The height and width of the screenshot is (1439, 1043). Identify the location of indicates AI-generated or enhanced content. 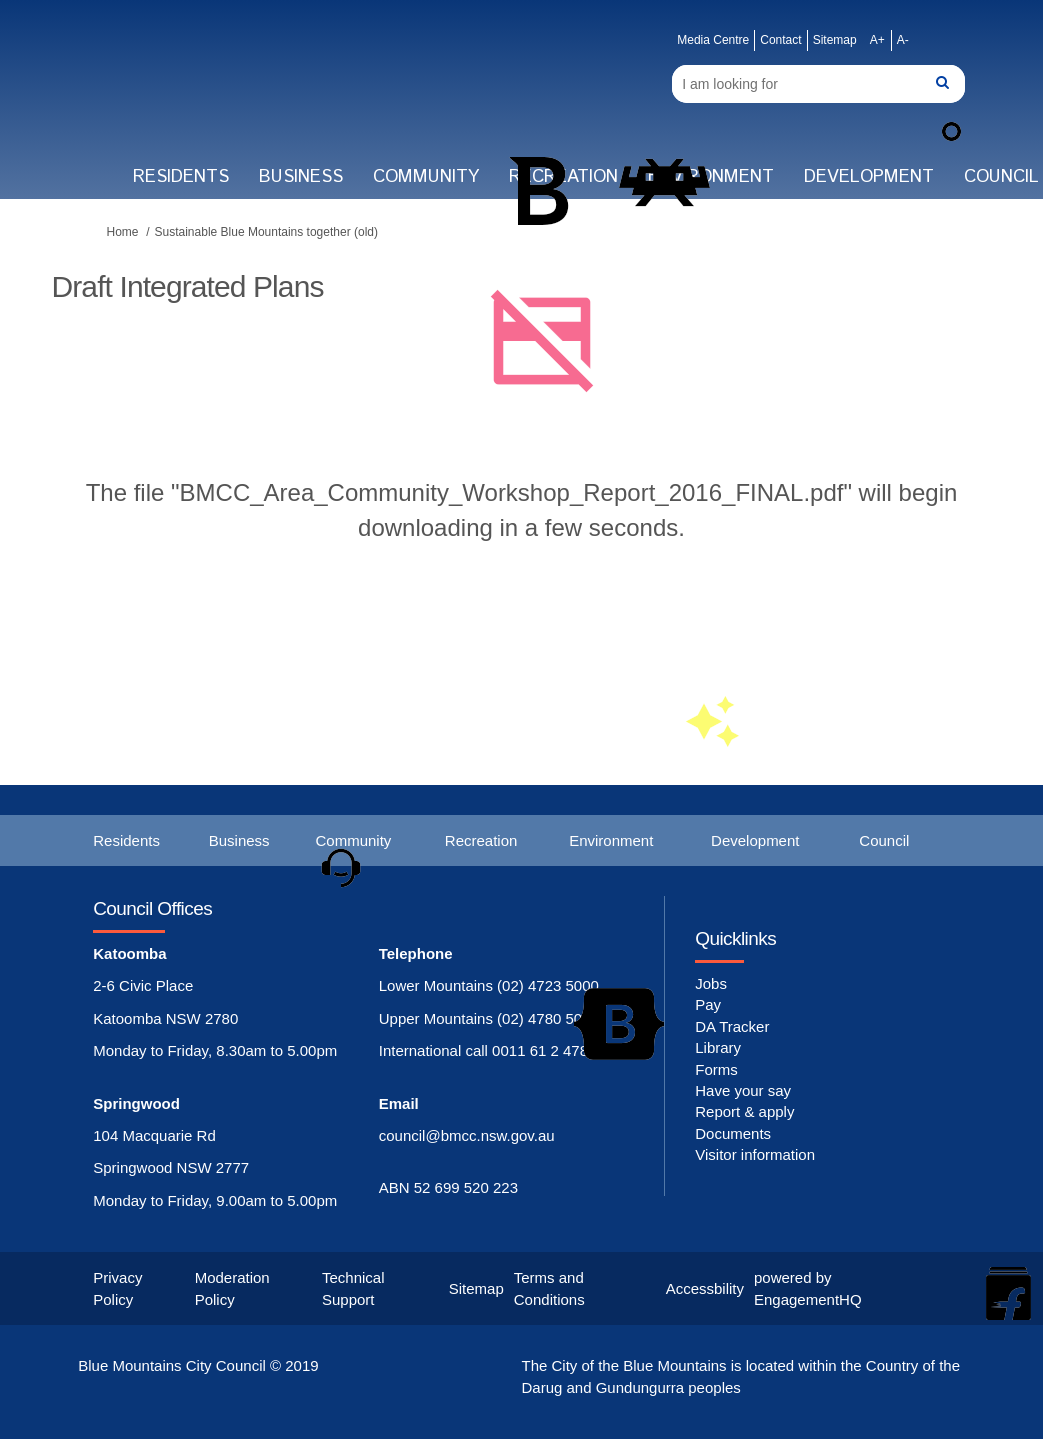
(713, 721).